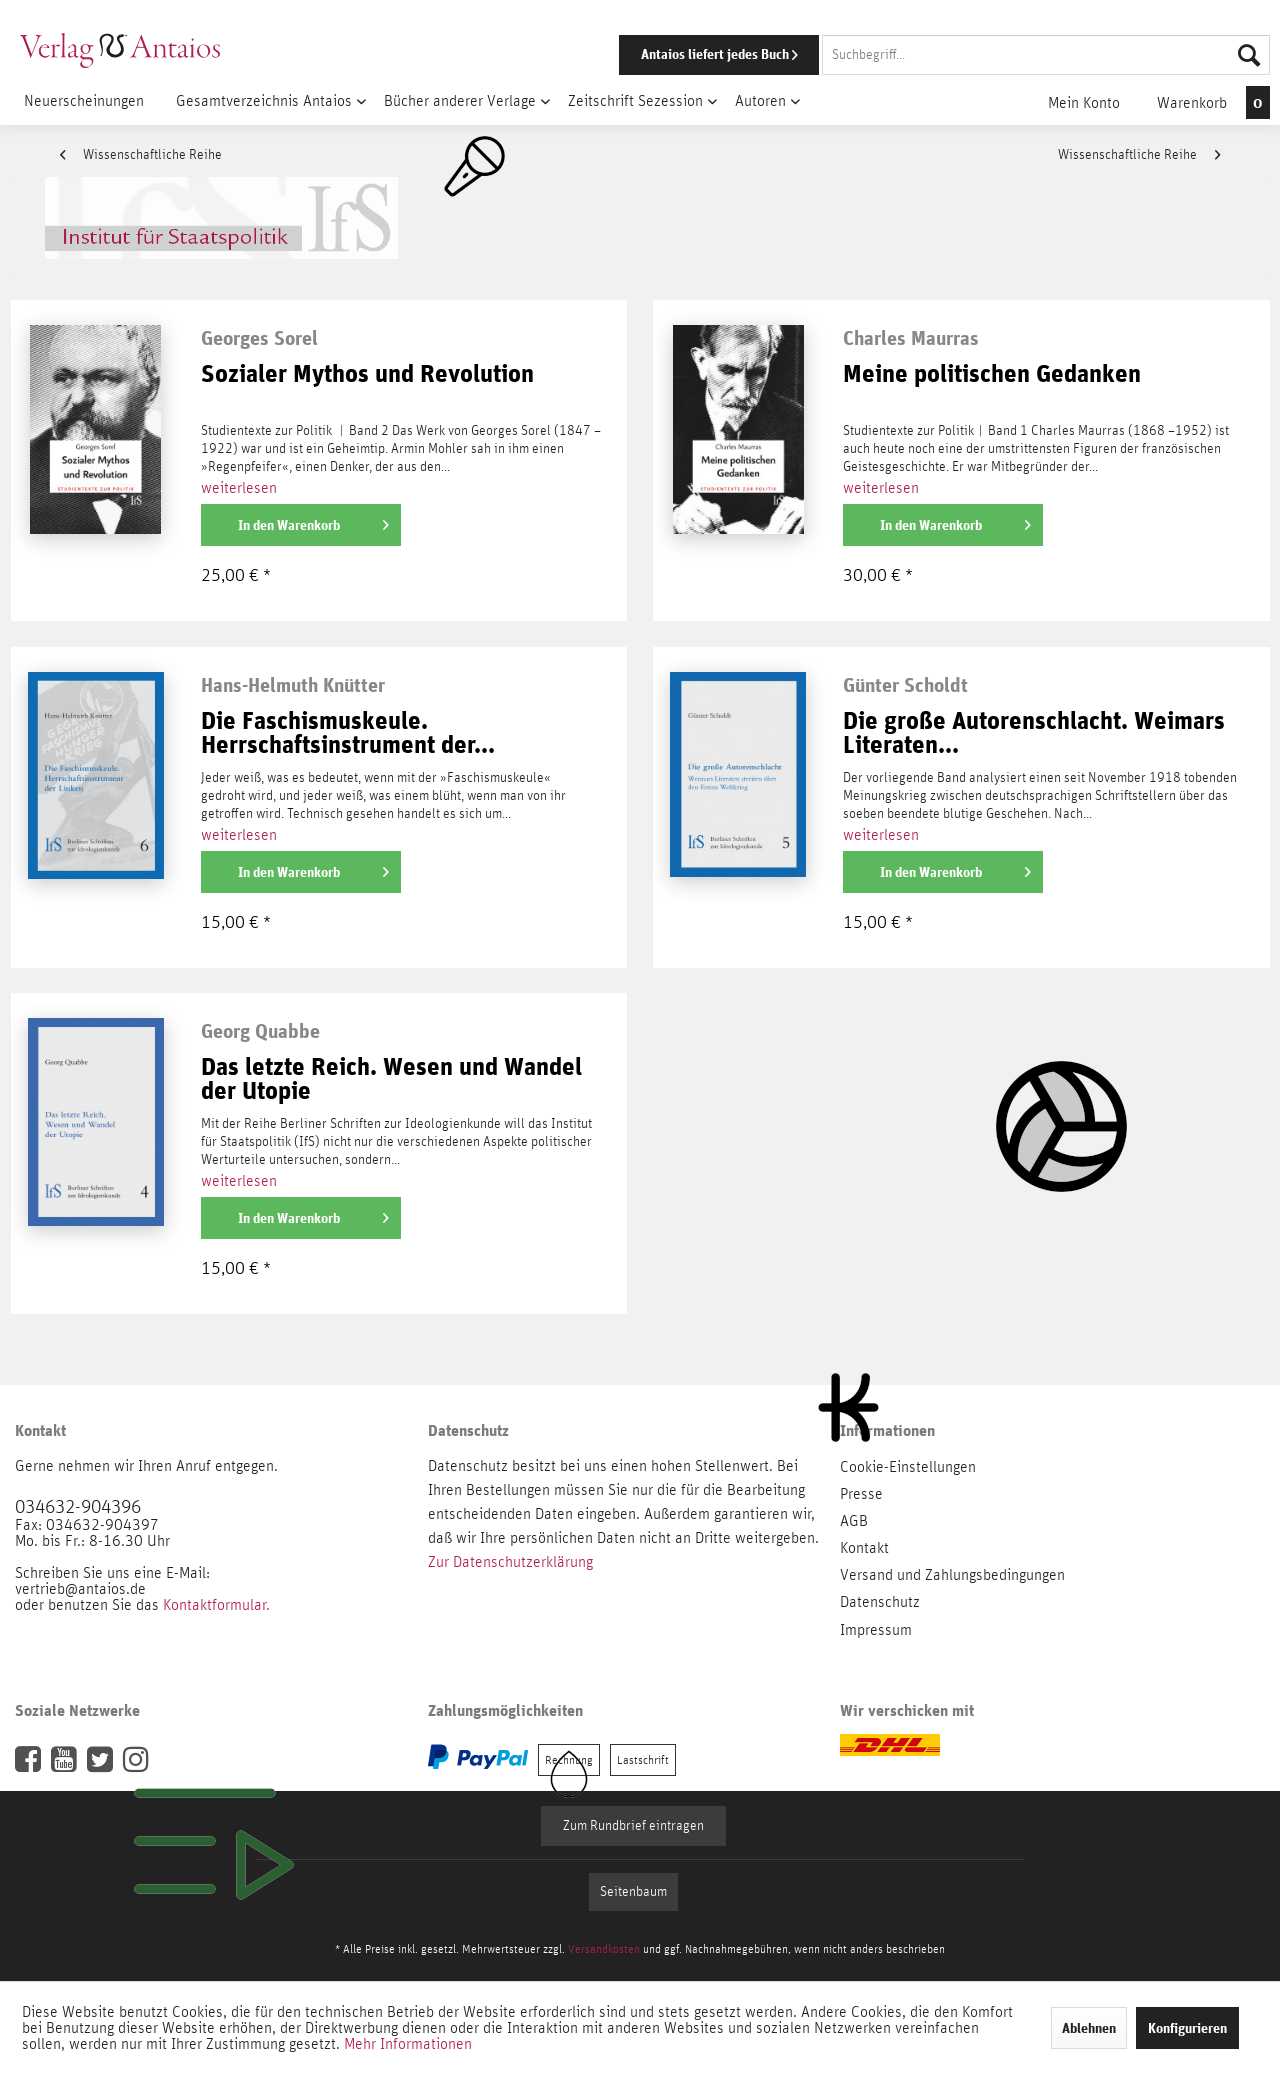  Describe the element at coordinates (1061, 1126) in the screenshot. I see `access volleyball or beach sports content` at that location.